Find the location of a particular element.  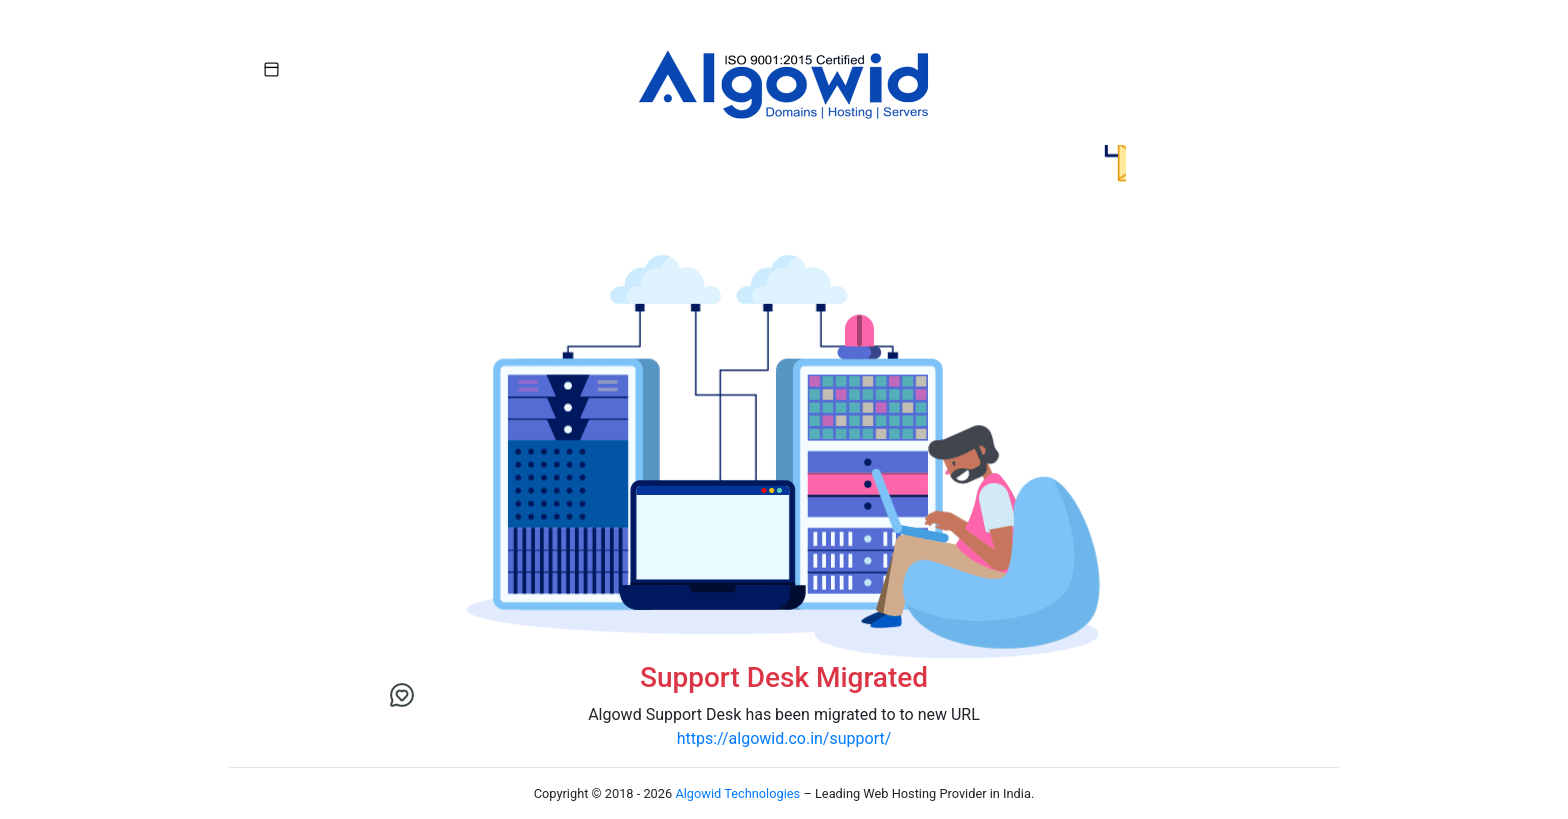

toggle top panel visibility is located at coordinates (271, 69).